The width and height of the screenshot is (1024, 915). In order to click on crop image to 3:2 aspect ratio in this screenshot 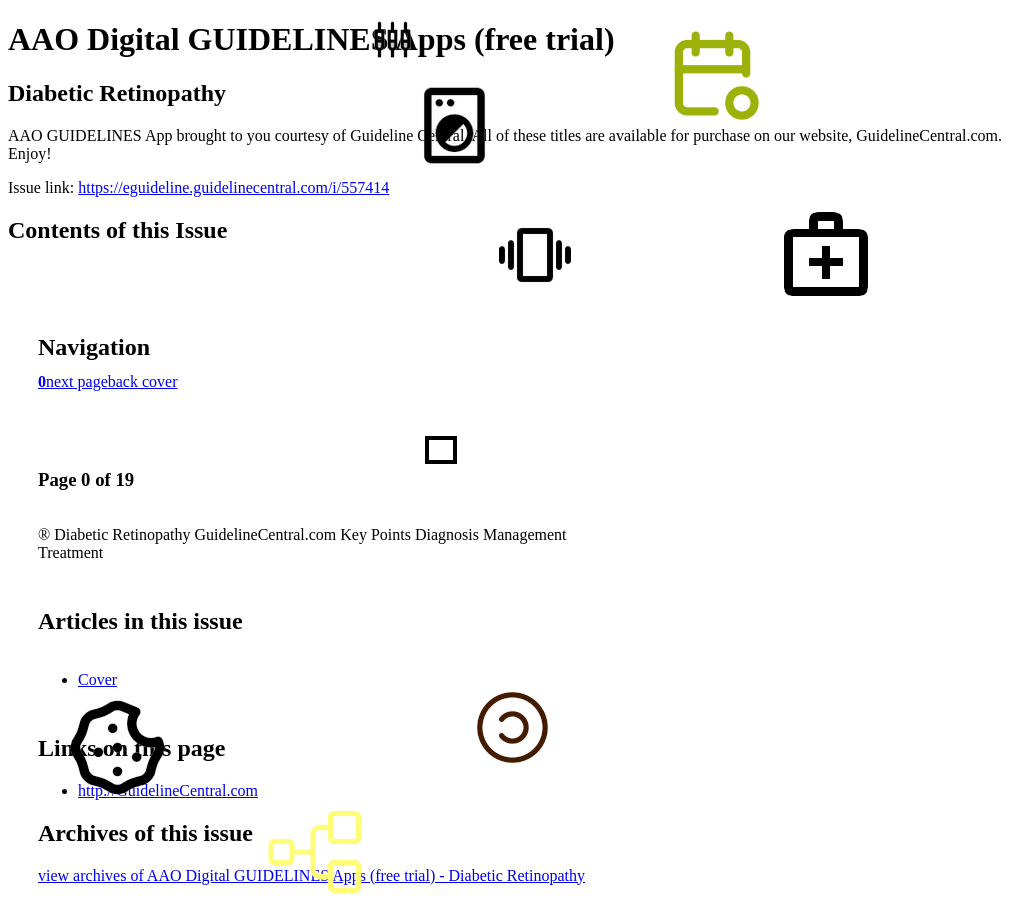, I will do `click(441, 450)`.